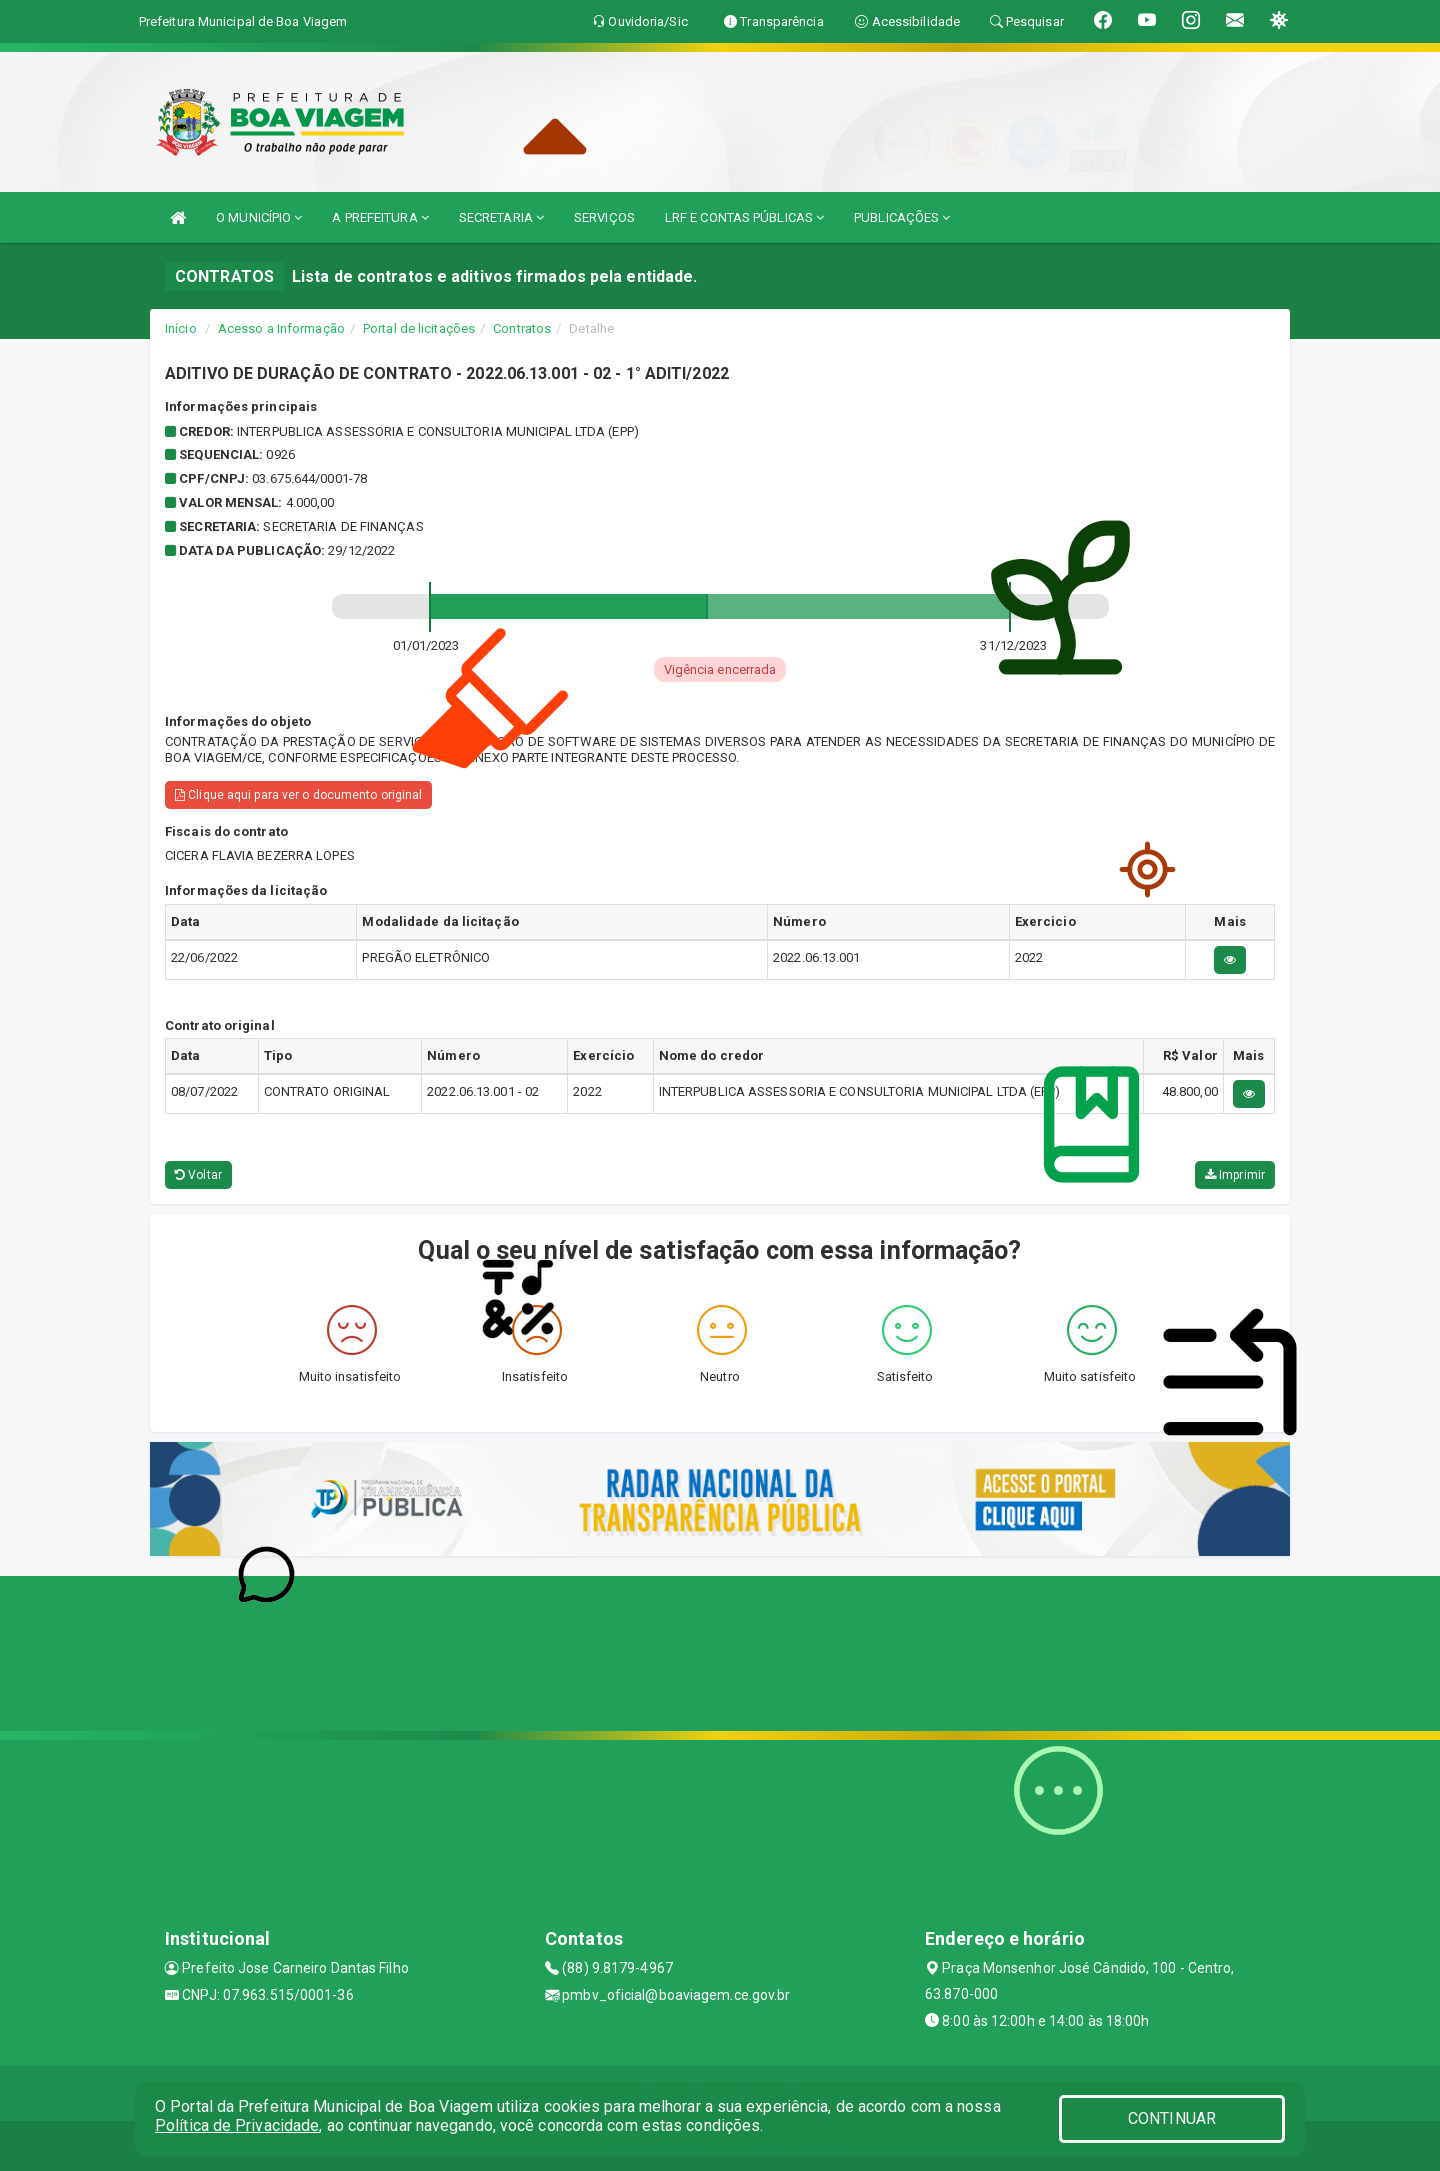 This screenshot has width=1440, height=2171. What do you see at coordinates (555, 141) in the screenshot?
I see `collapse an expanded section` at bounding box center [555, 141].